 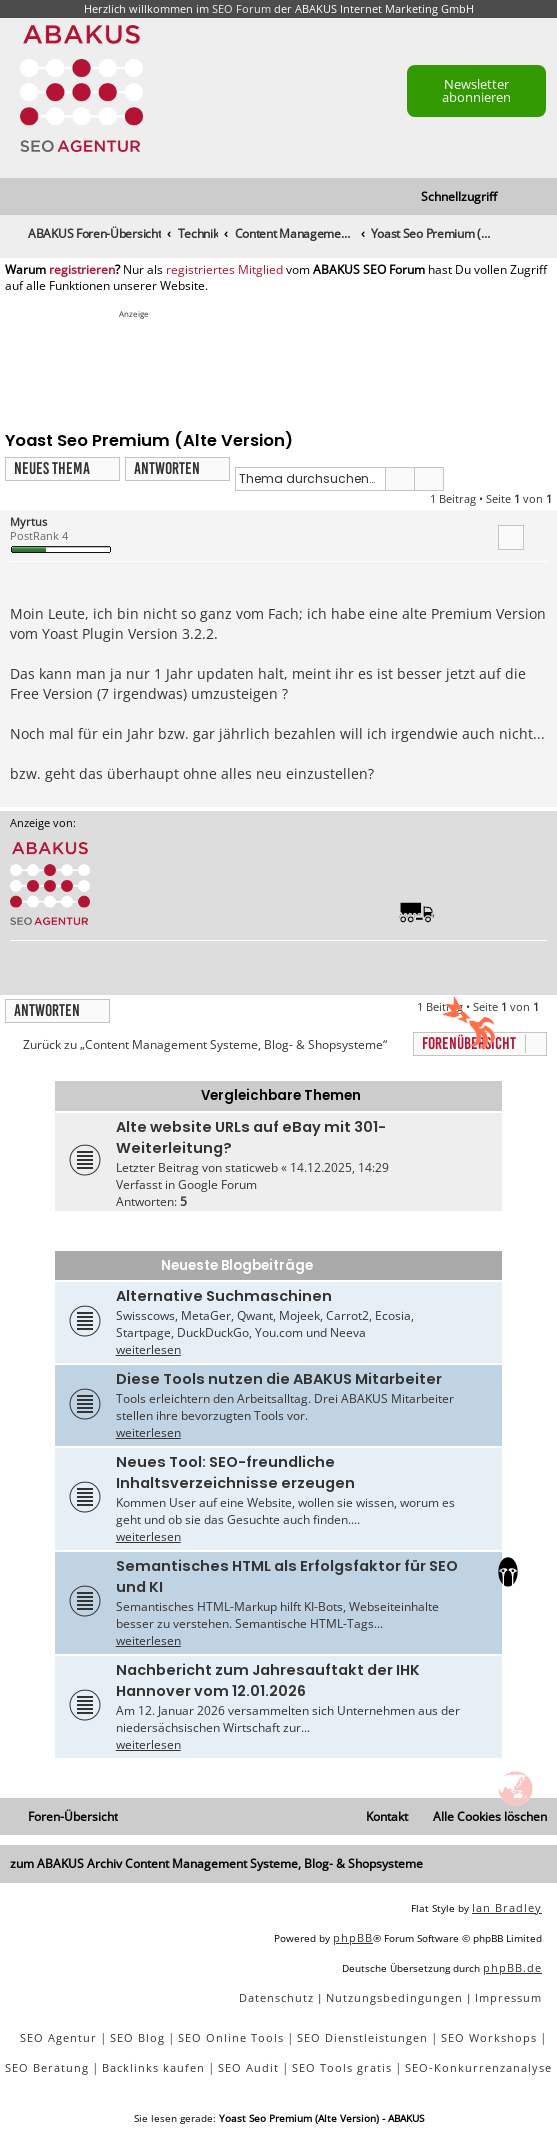 What do you see at coordinates (508, 1572) in the screenshot?
I see `indicates sadness or crying emotion in game` at bounding box center [508, 1572].